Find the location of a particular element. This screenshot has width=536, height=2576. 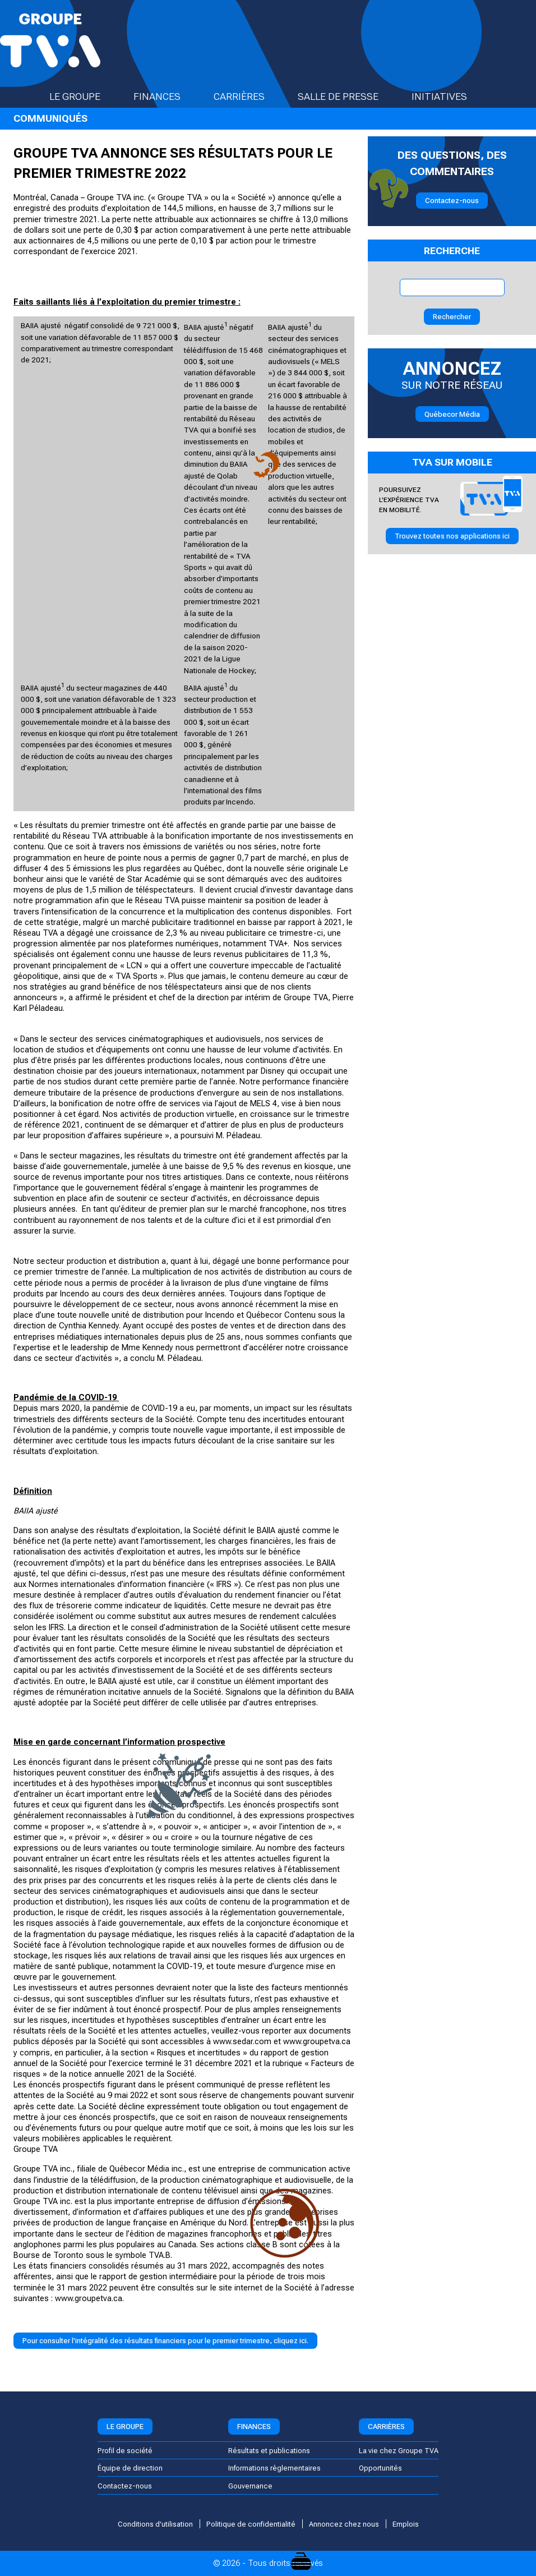

select mushroom ingredient is located at coordinates (389, 188).